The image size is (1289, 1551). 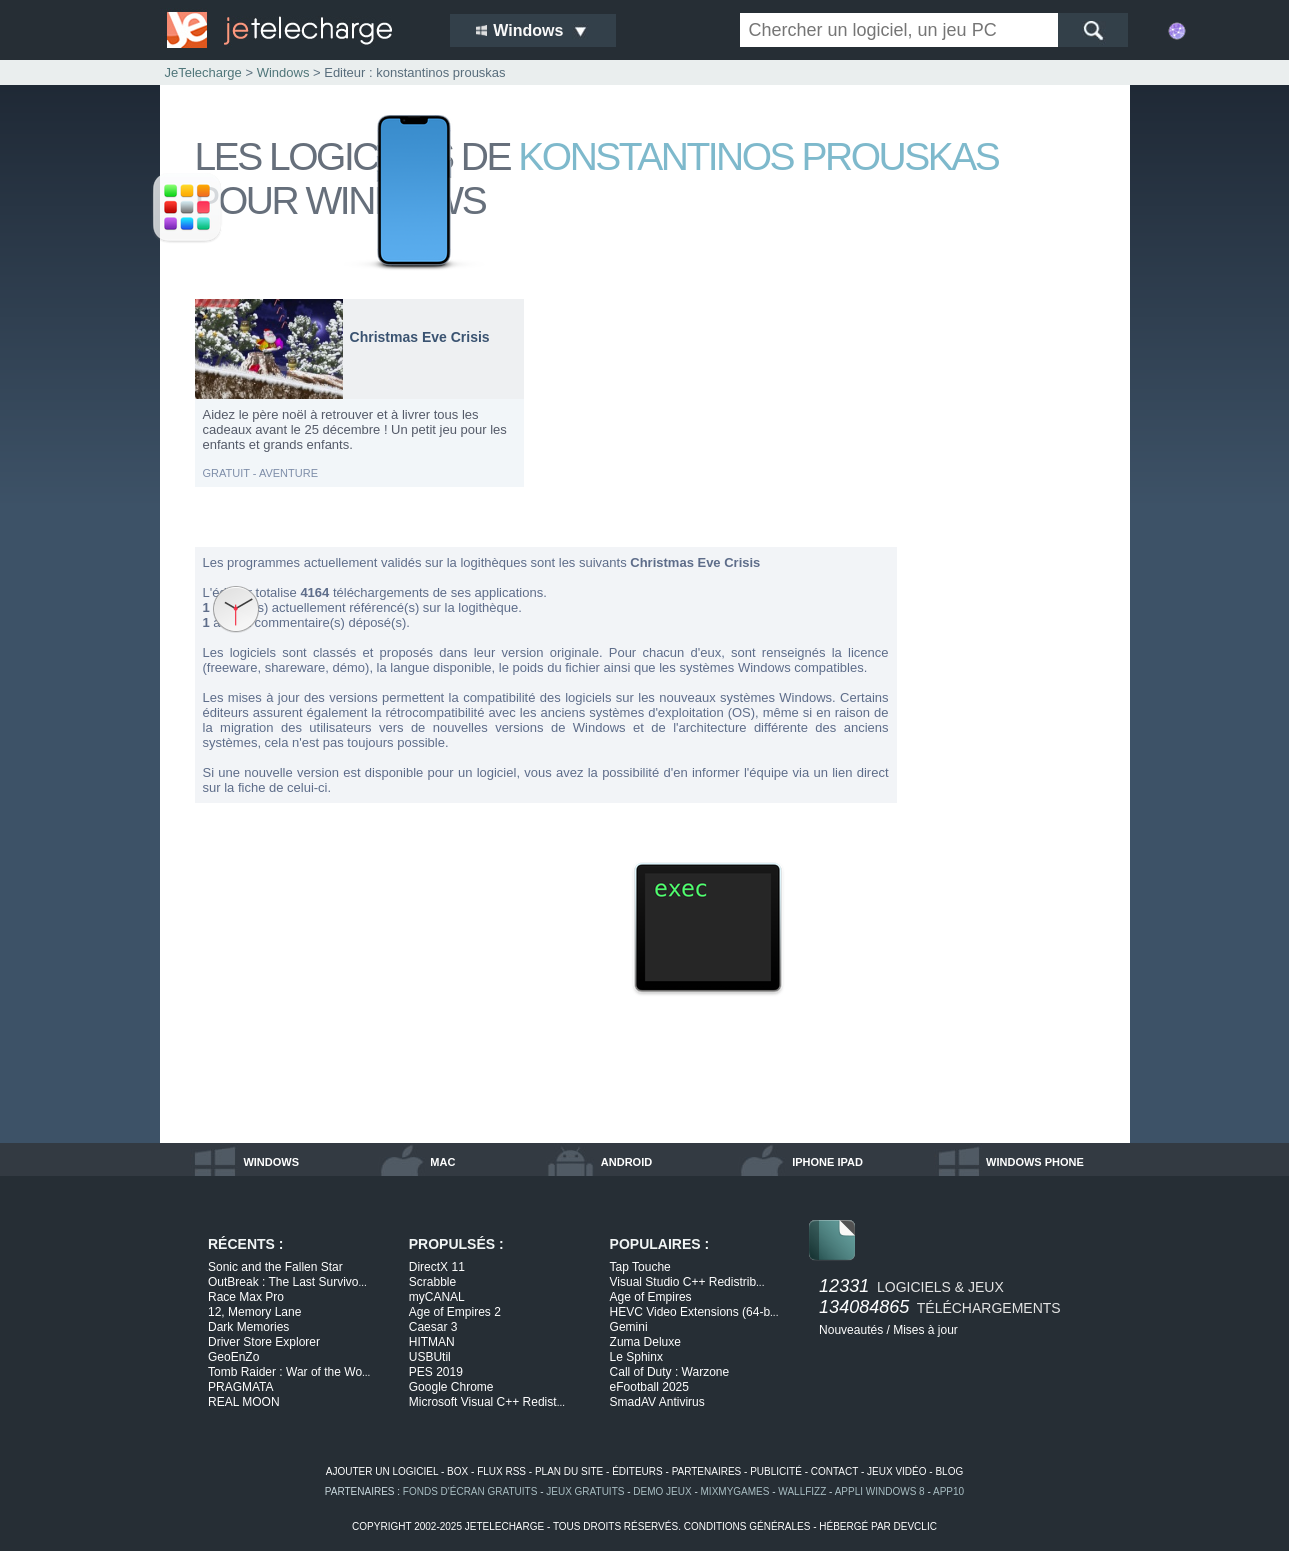 I want to click on open internet browser or web applications, so click(x=1177, y=31).